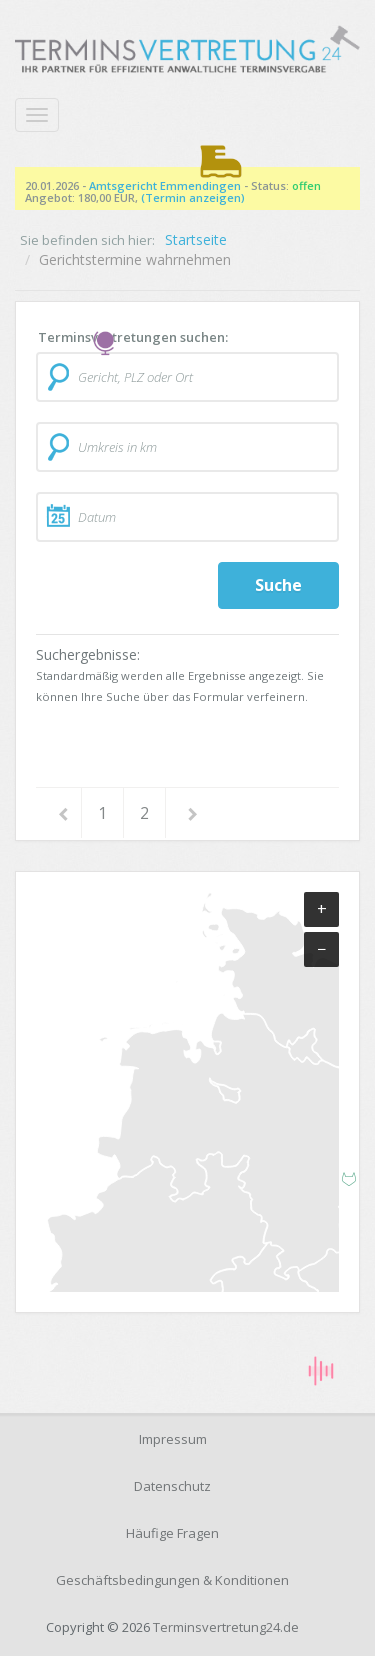 The image size is (375, 1656). What do you see at coordinates (219, 161) in the screenshot?
I see `view footwear or shoe options` at bounding box center [219, 161].